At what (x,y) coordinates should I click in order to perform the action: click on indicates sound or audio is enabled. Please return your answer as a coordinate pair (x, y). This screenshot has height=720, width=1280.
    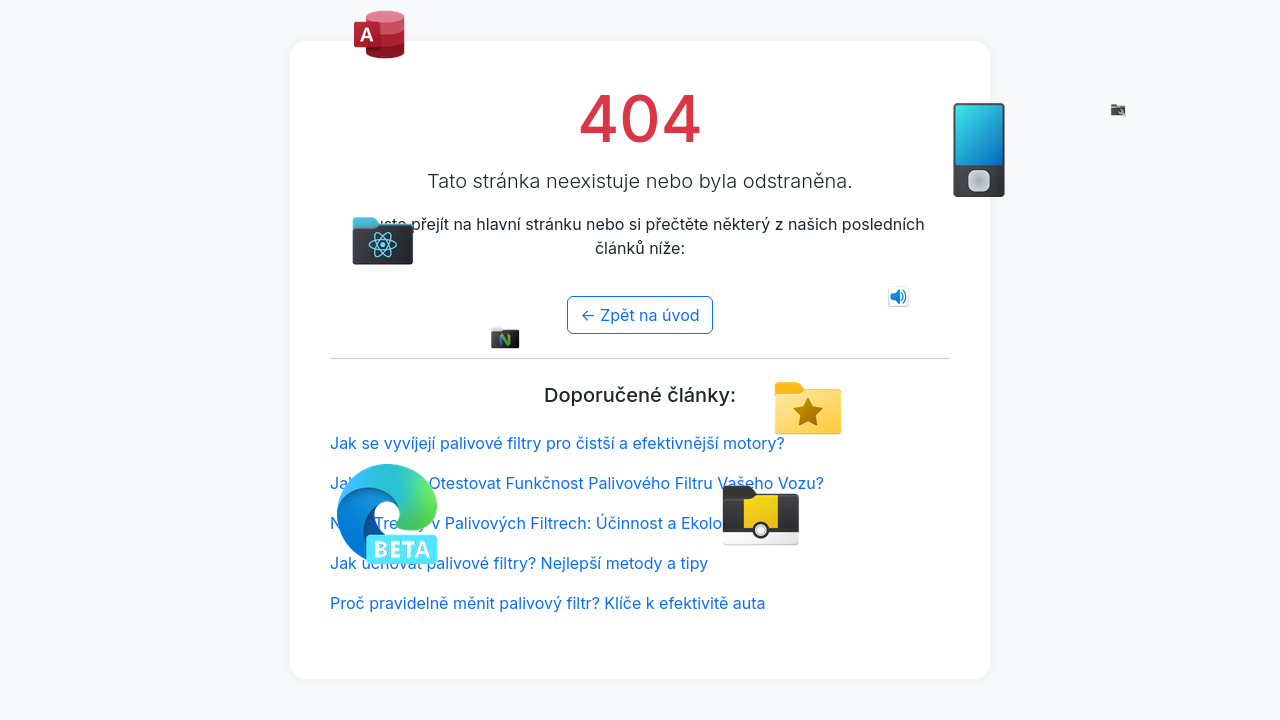
    Looking at the image, I should click on (914, 280).